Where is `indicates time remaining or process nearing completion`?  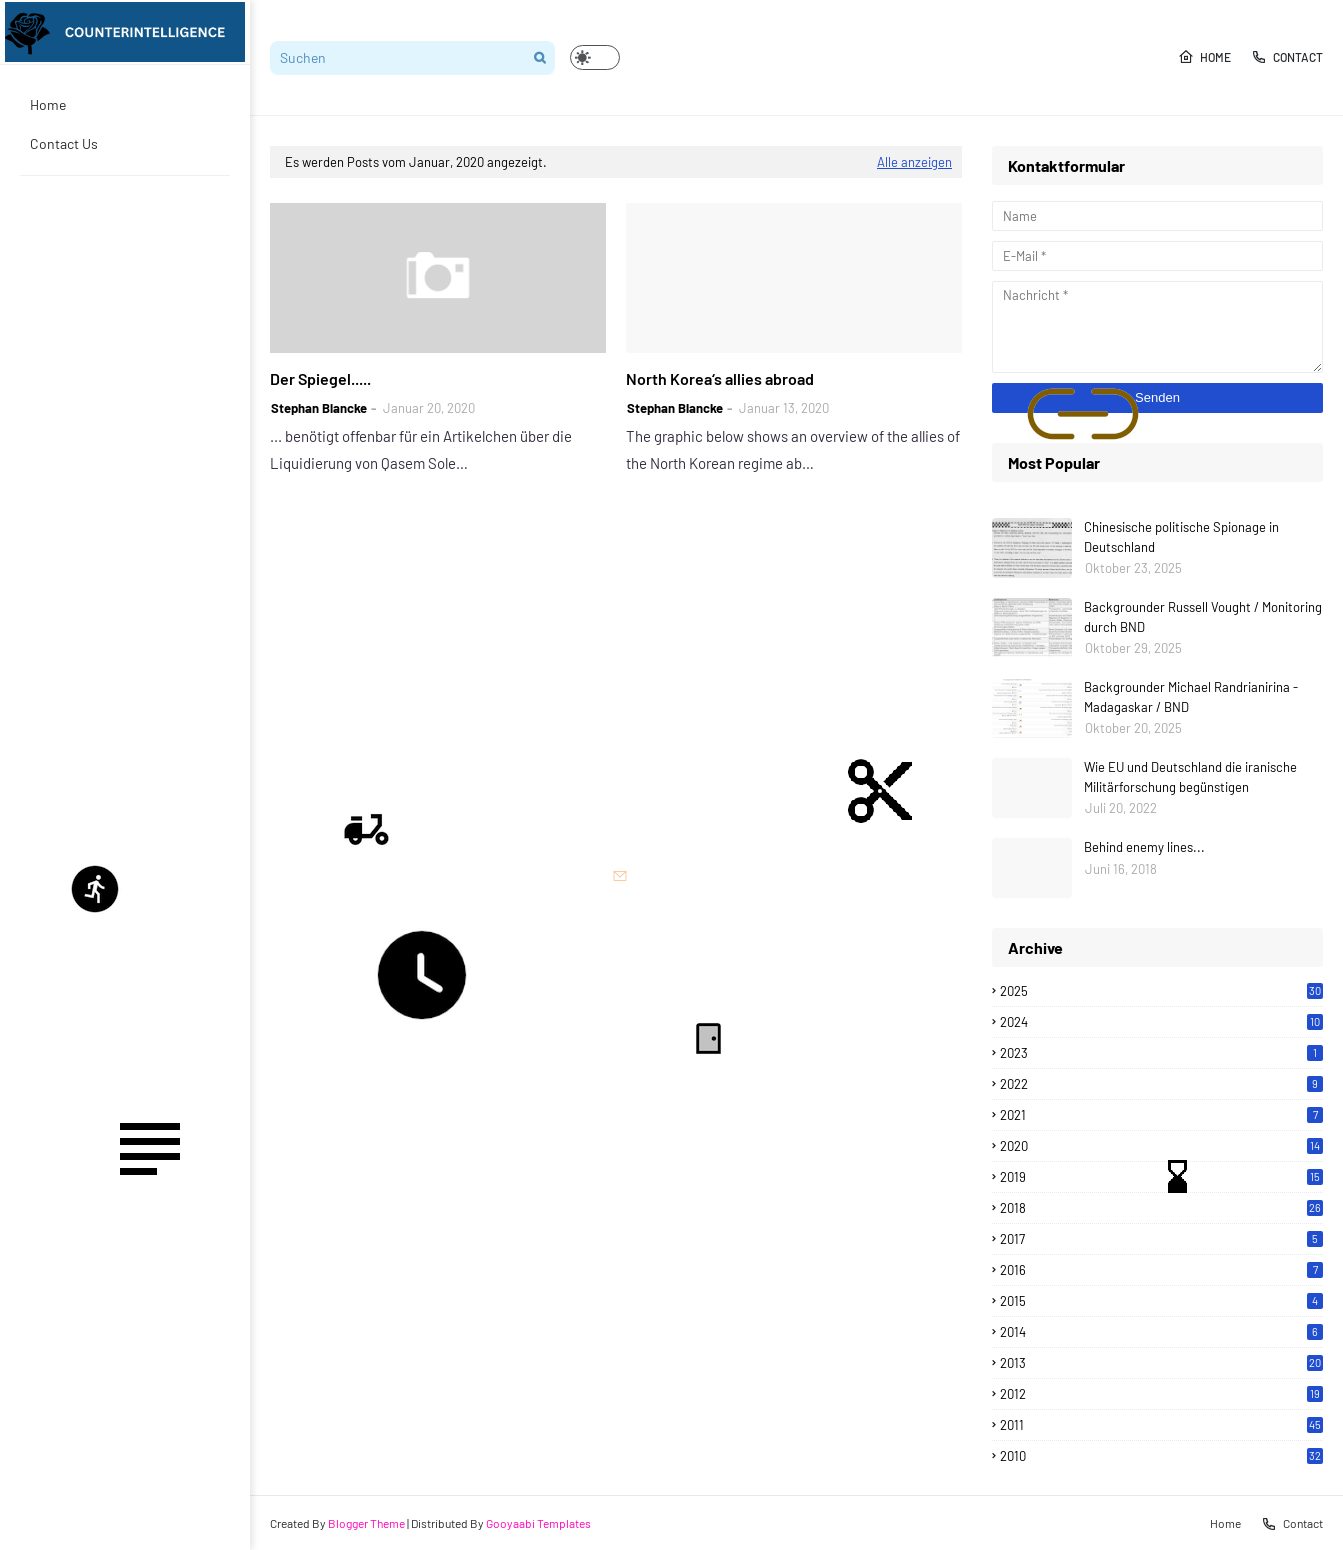
indicates time remaining or process nearing completion is located at coordinates (1177, 1176).